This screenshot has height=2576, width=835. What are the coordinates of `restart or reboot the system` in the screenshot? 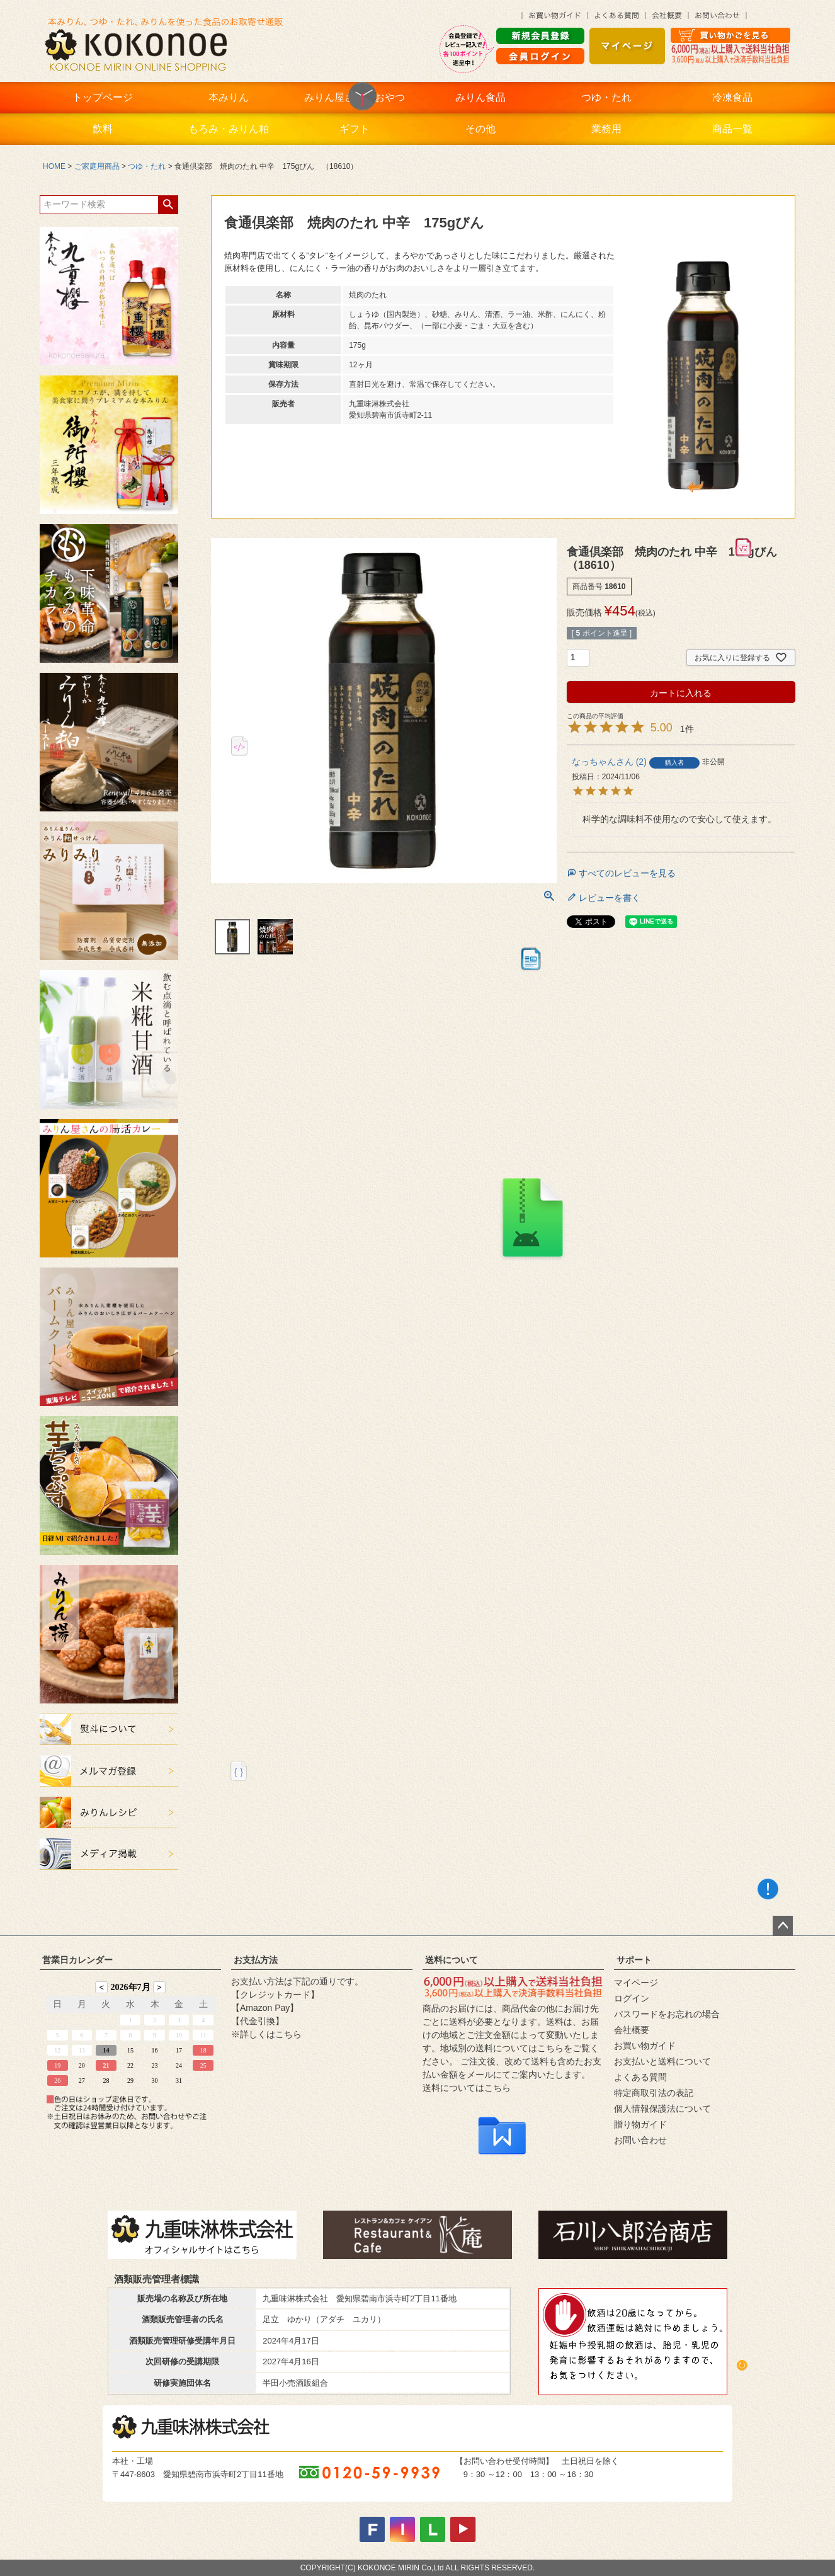 It's located at (742, 2365).